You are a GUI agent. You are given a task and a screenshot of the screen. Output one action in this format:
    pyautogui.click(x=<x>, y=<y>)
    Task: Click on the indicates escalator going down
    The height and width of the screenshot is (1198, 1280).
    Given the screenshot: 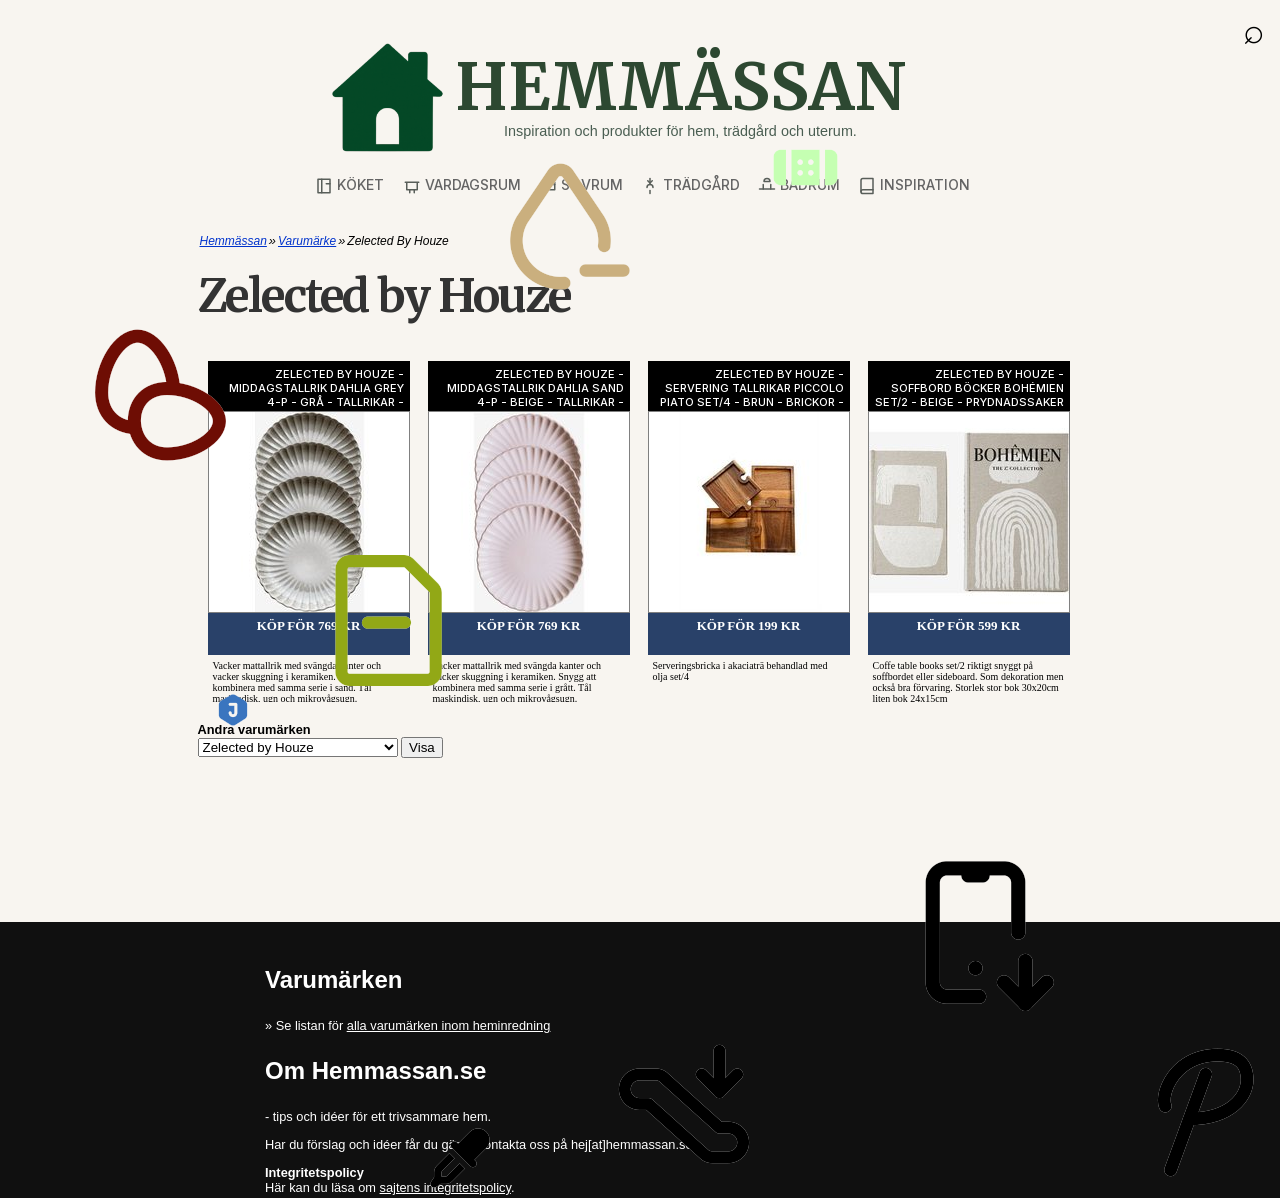 What is the action you would take?
    pyautogui.click(x=684, y=1104)
    